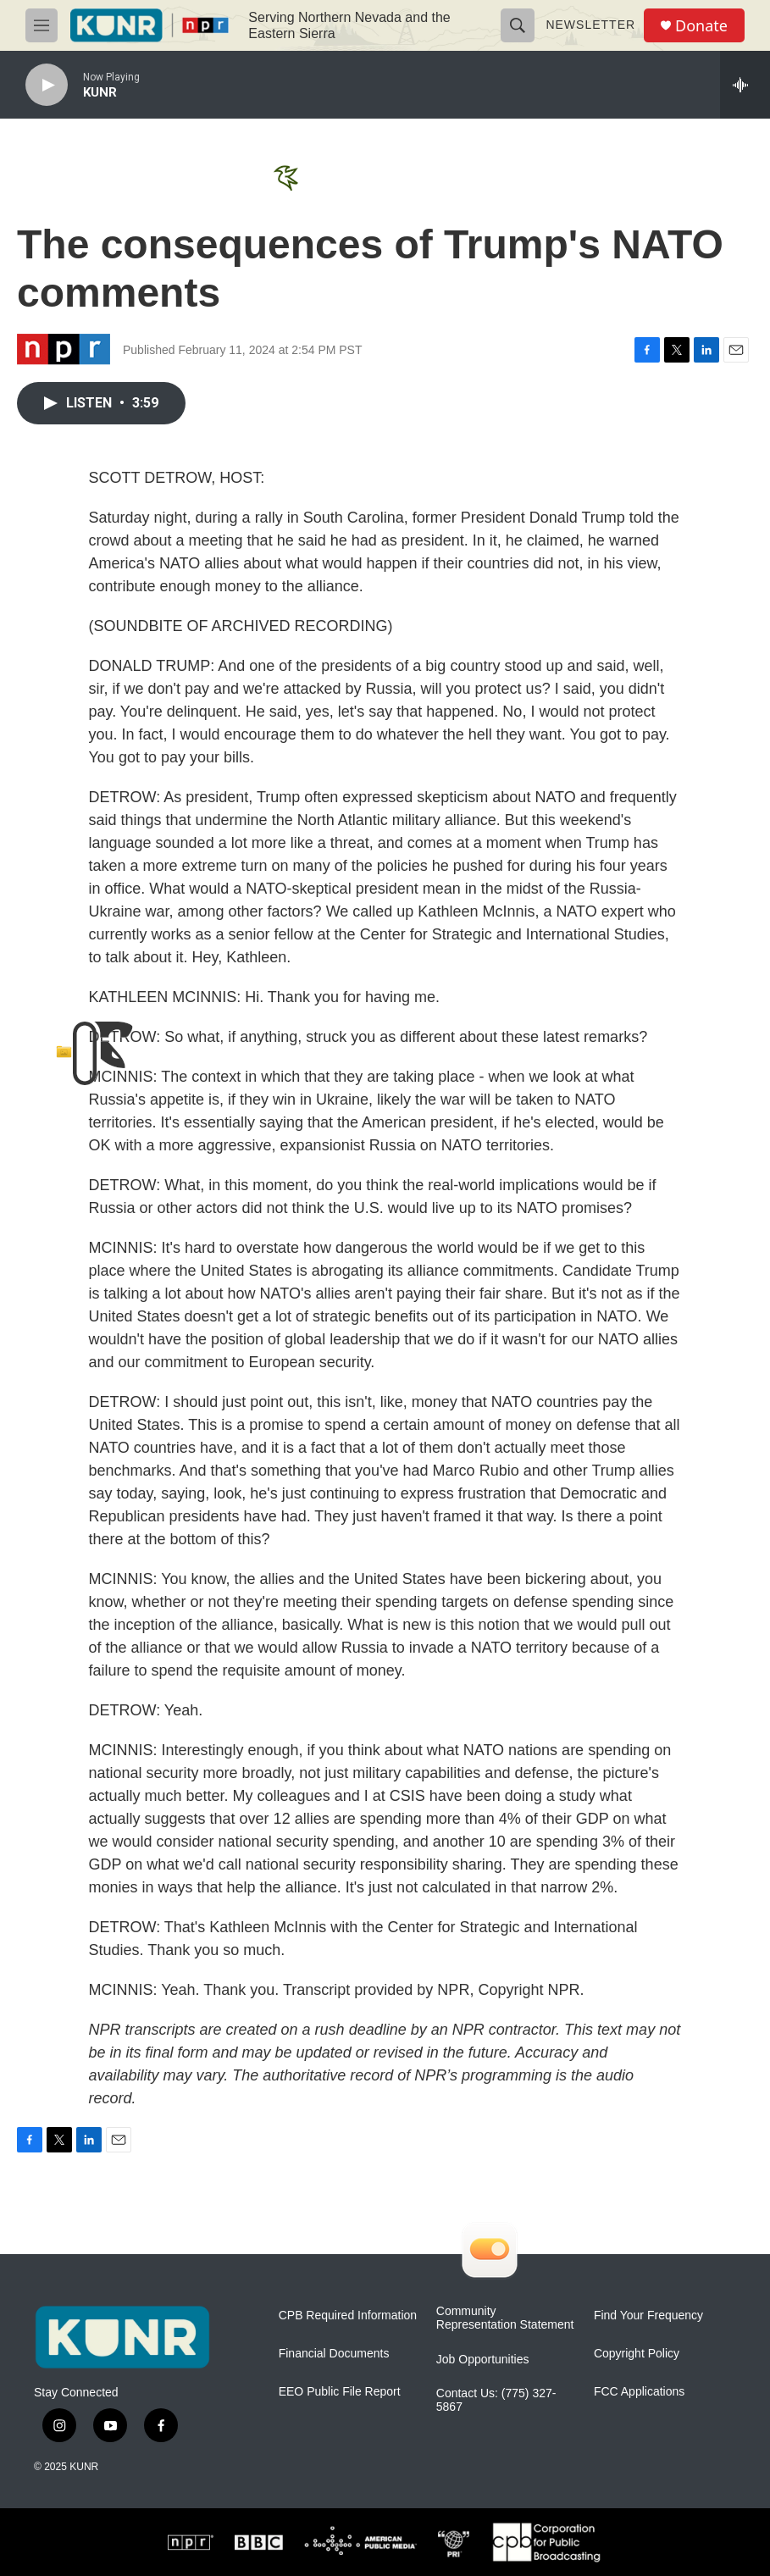  Describe the element at coordinates (490, 2250) in the screenshot. I see `open system control center settings` at that location.